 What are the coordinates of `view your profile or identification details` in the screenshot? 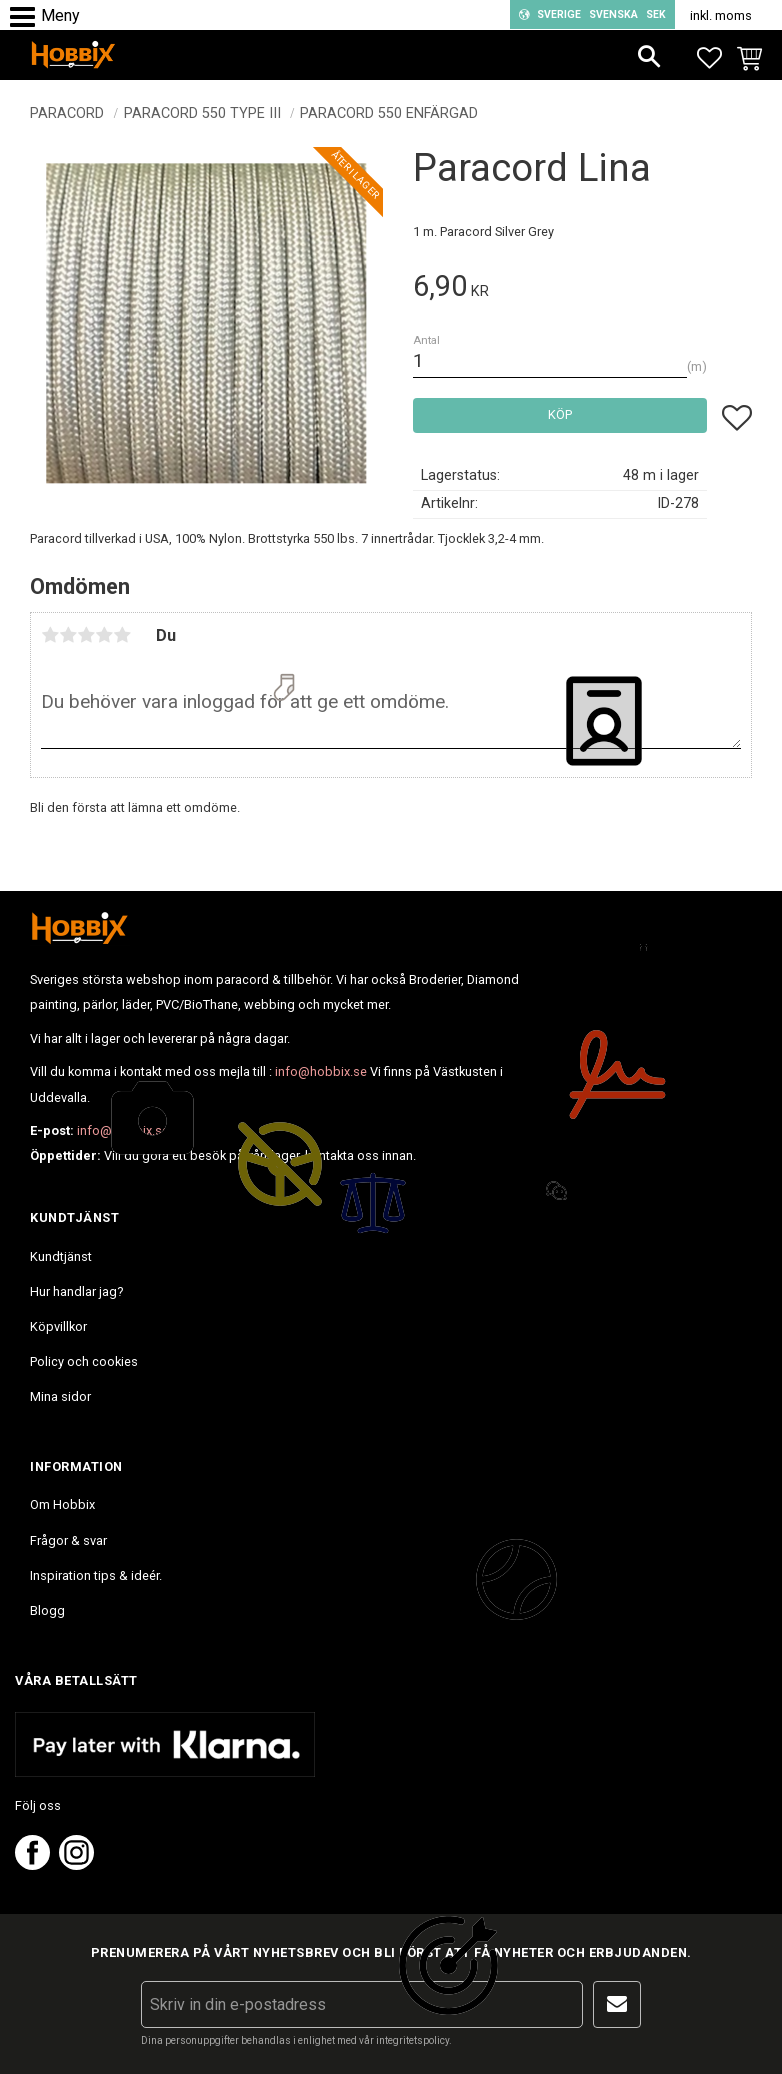 It's located at (604, 721).